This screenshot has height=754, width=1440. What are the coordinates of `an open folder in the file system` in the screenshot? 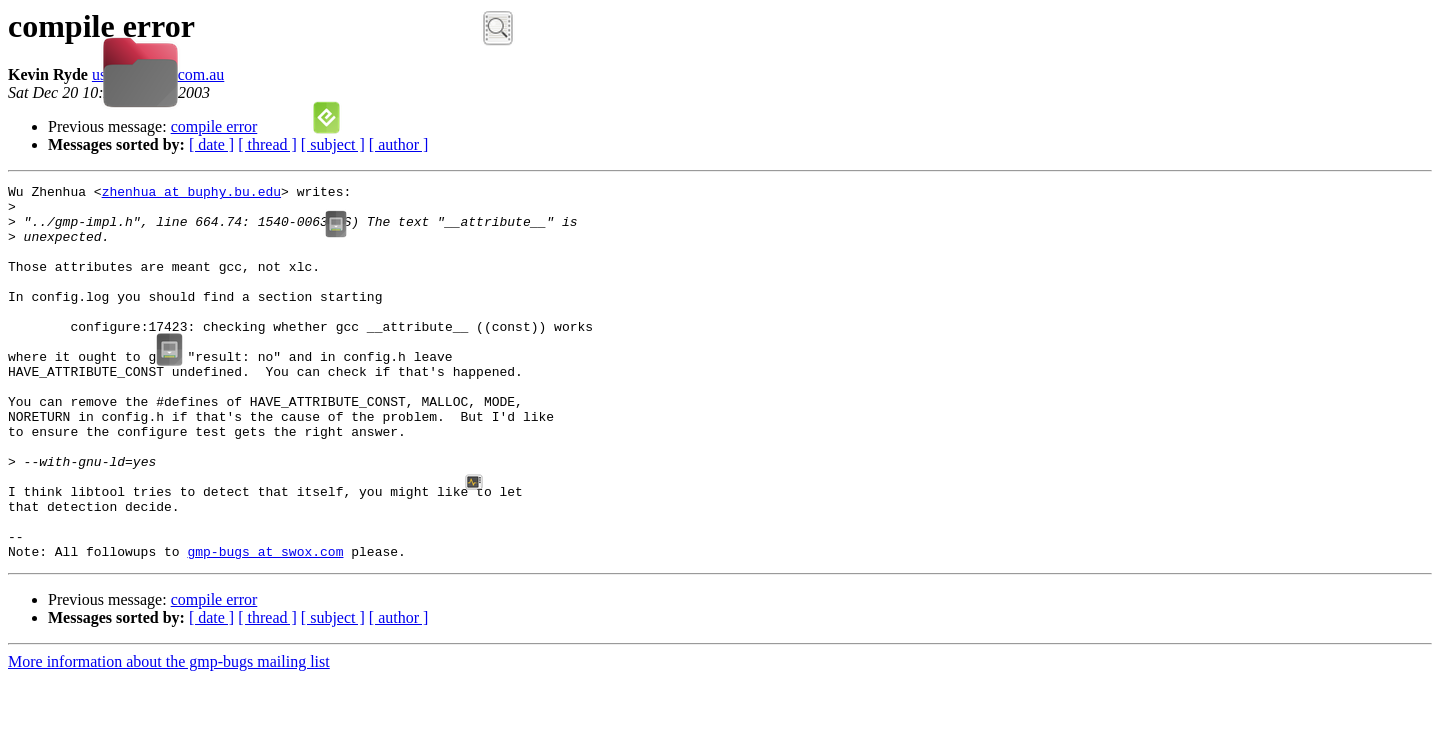 It's located at (140, 72).